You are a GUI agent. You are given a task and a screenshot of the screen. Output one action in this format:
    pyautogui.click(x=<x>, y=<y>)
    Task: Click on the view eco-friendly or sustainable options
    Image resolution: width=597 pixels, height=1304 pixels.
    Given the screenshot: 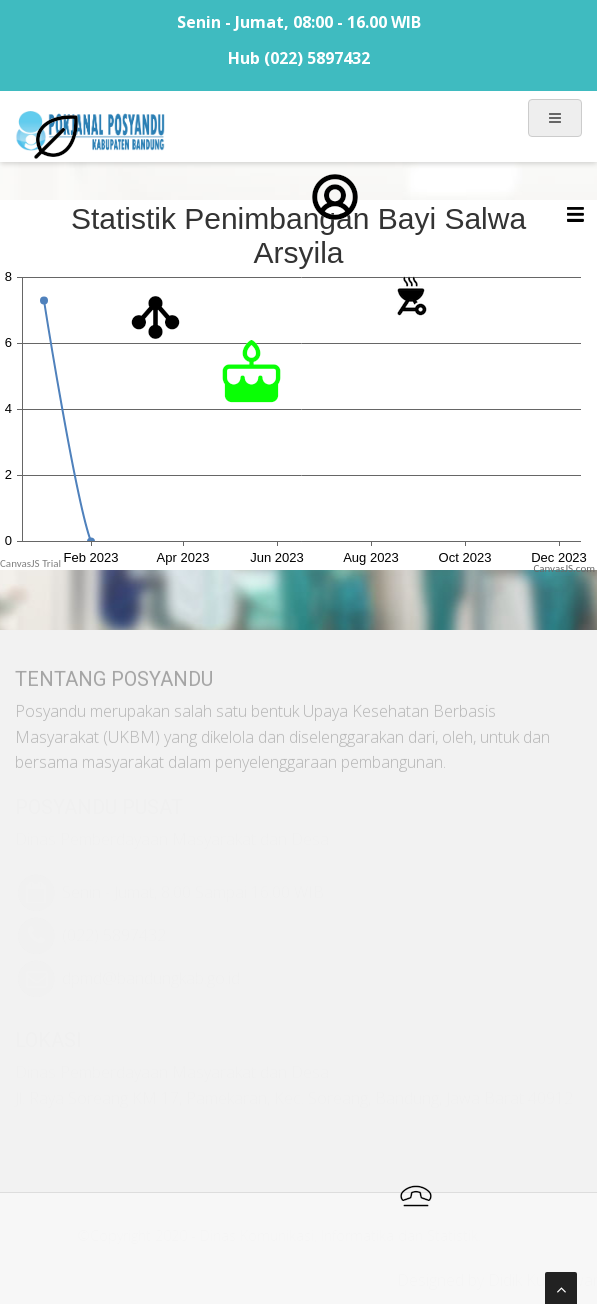 What is the action you would take?
    pyautogui.click(x=56, y=137)
    